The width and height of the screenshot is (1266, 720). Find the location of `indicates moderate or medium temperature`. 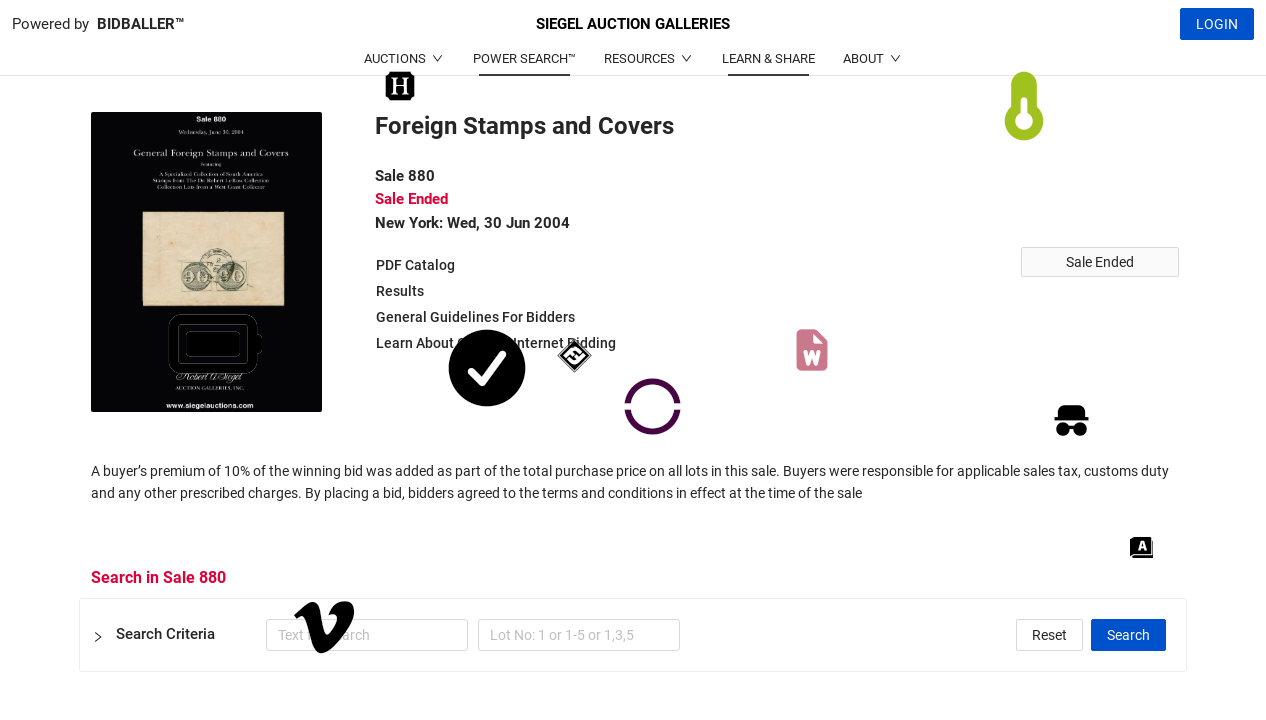

indicates moderate or medium temperature is located at coordinates (1024, 106).